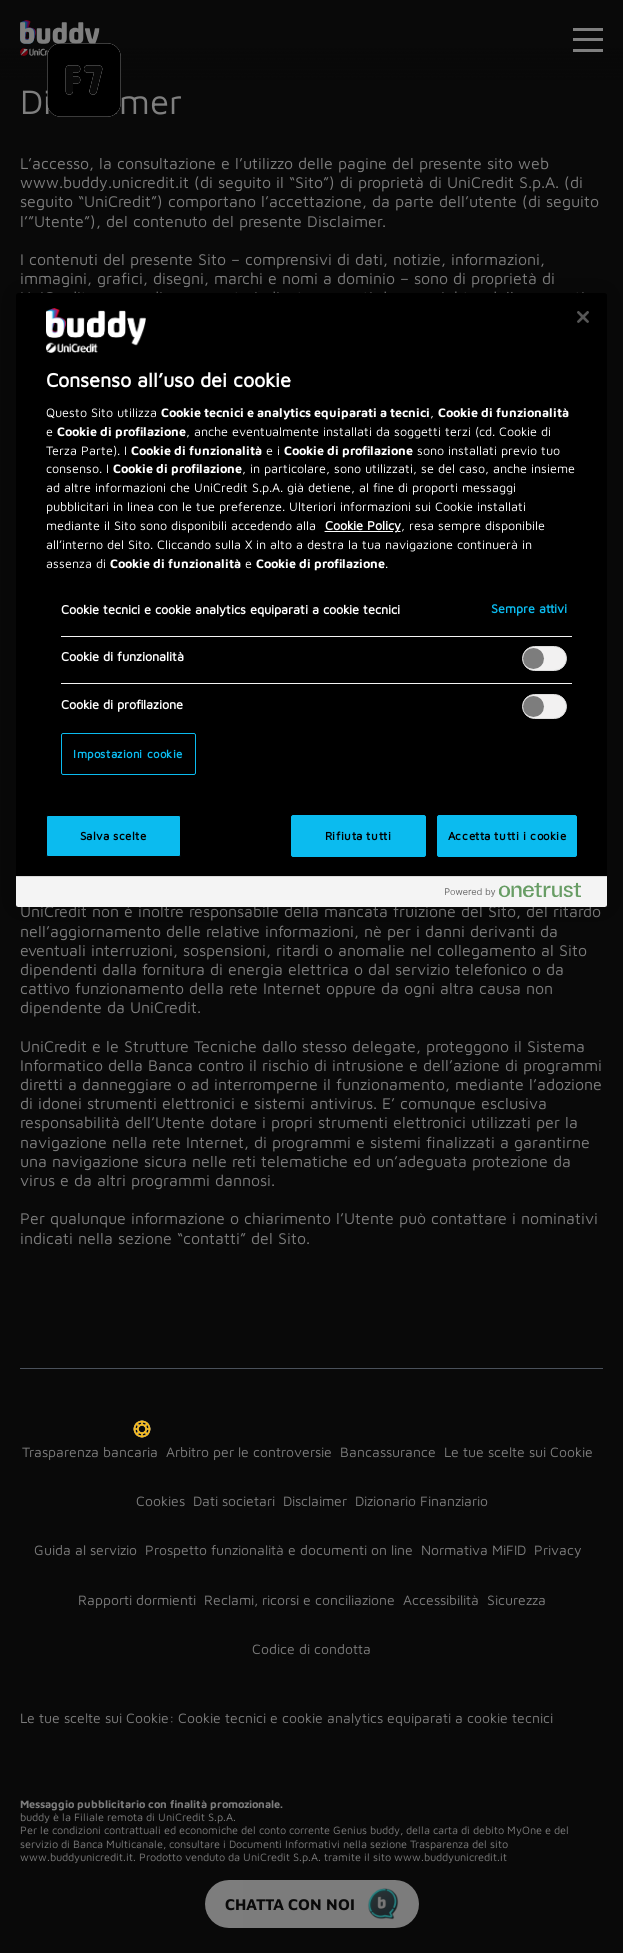 The height and width of the screenshot is (1953, 623). I want to click on access casino or gambling games, so click(142, 1429).